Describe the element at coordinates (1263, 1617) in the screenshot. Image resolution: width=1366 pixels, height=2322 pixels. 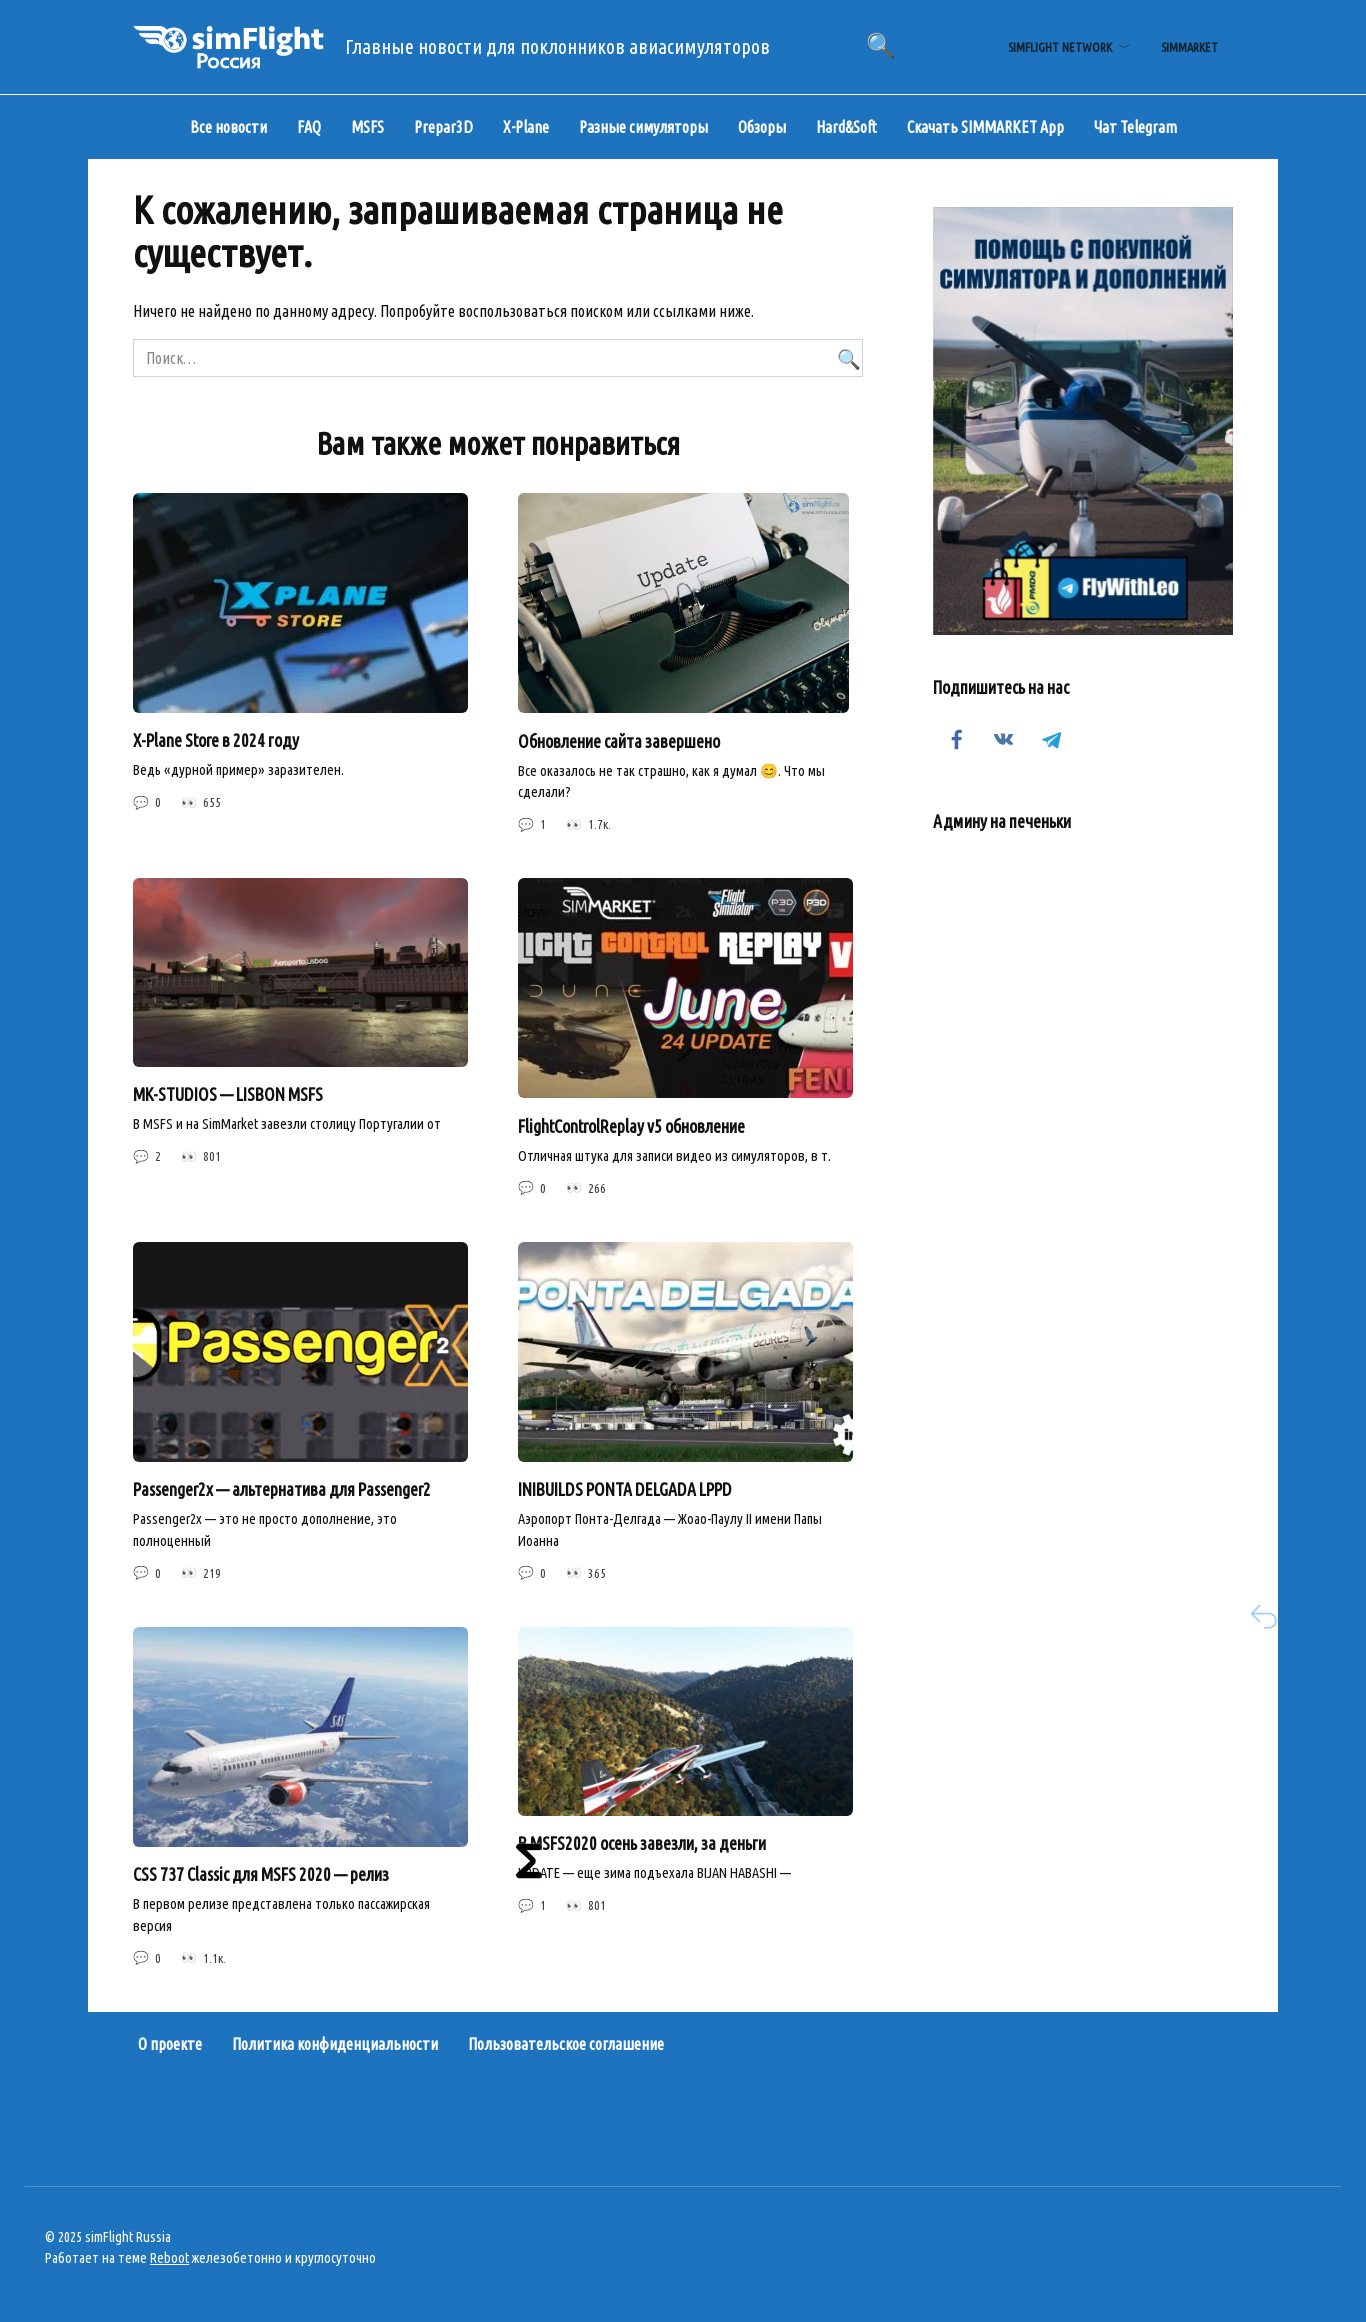
I see `undo the last action` at that location.